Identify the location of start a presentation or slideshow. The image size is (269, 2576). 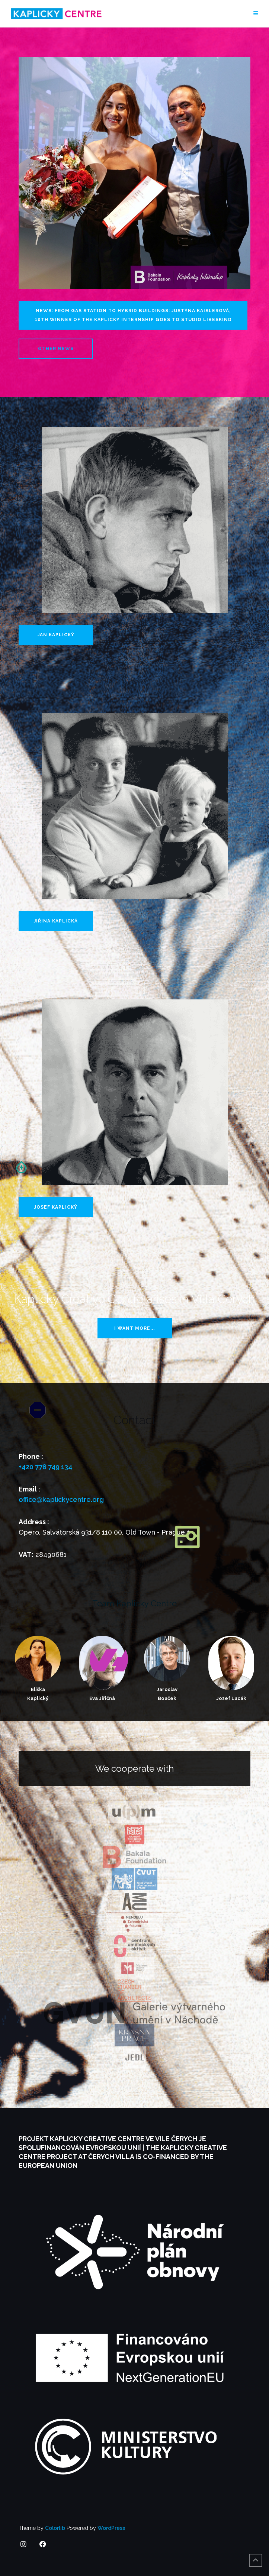
(187, 1537).